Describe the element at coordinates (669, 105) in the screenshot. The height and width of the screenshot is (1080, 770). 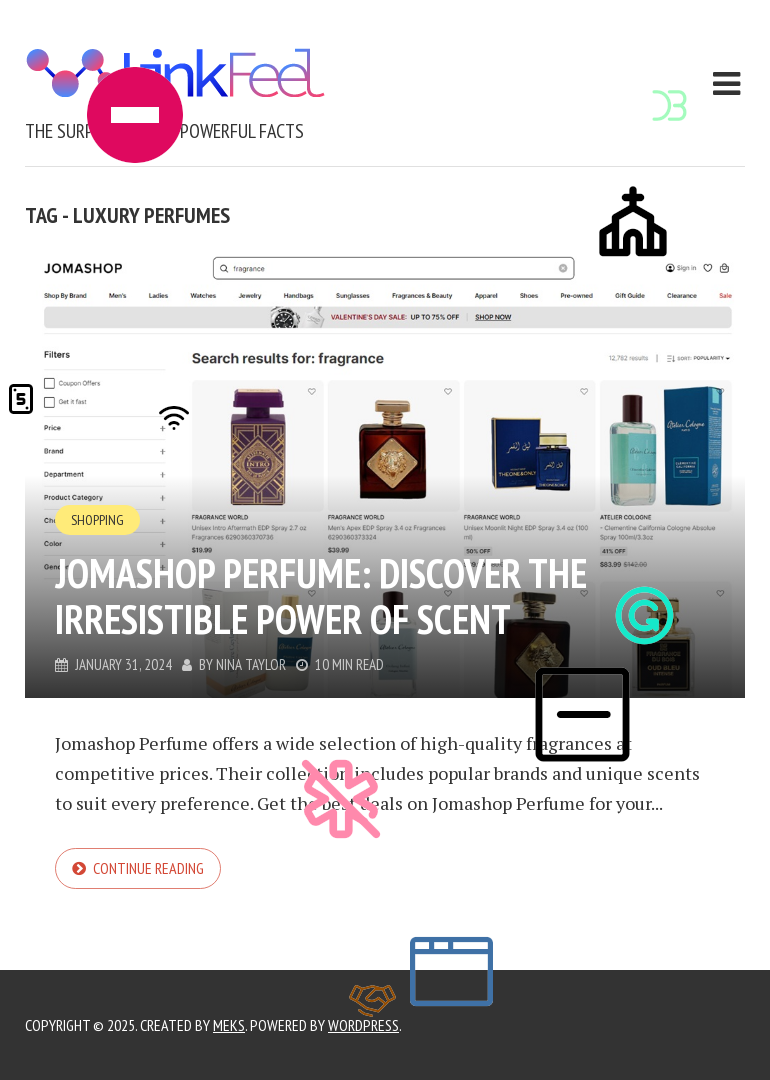
I see `D3.js data visualization library logo` at that location.